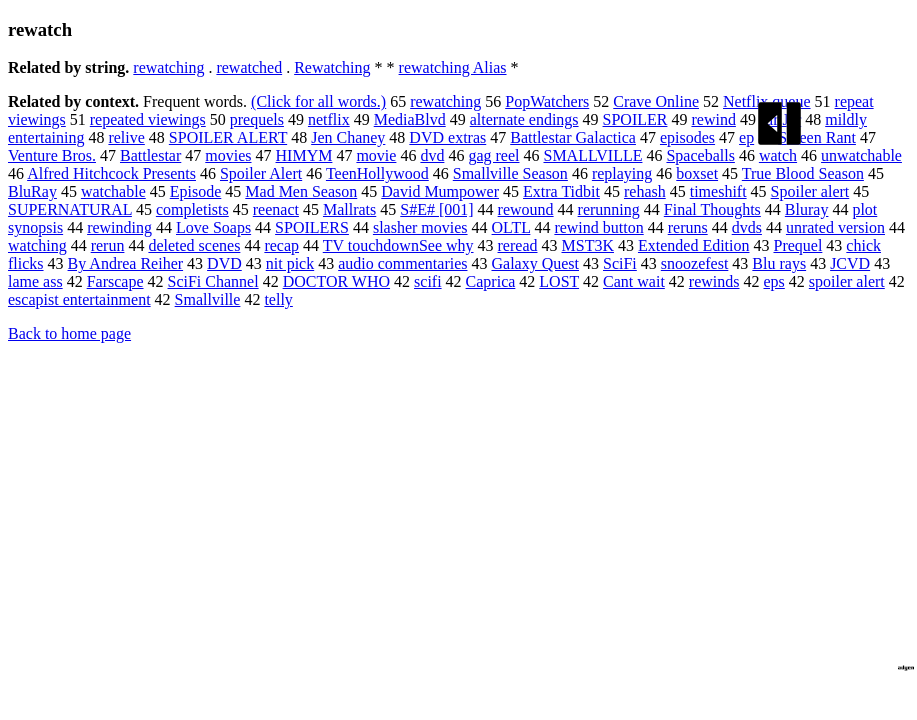 This screenshot has height=720, width=917. What do you see at coordinates (906, 668) in the screenshot?
I see `adyen payment platform logo` at bounding box center [906, 668].